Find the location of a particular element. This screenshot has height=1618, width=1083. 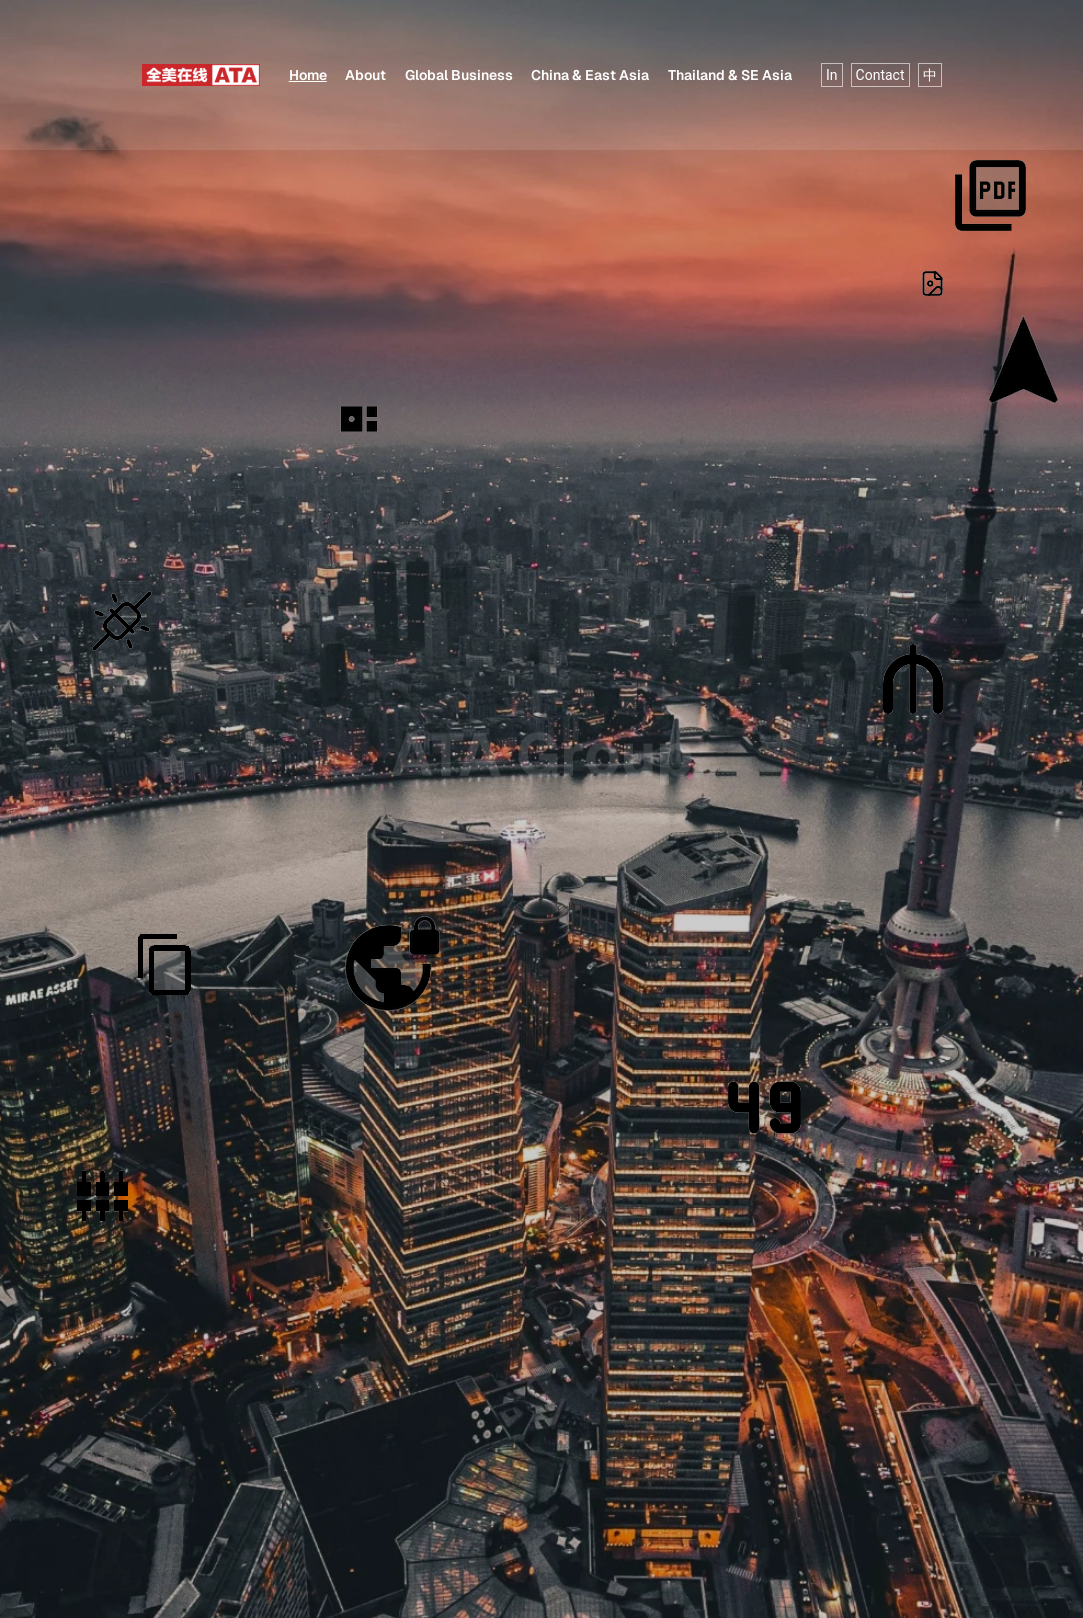

indicates azerbaijani manat currency is located at coordinates (913, 679).